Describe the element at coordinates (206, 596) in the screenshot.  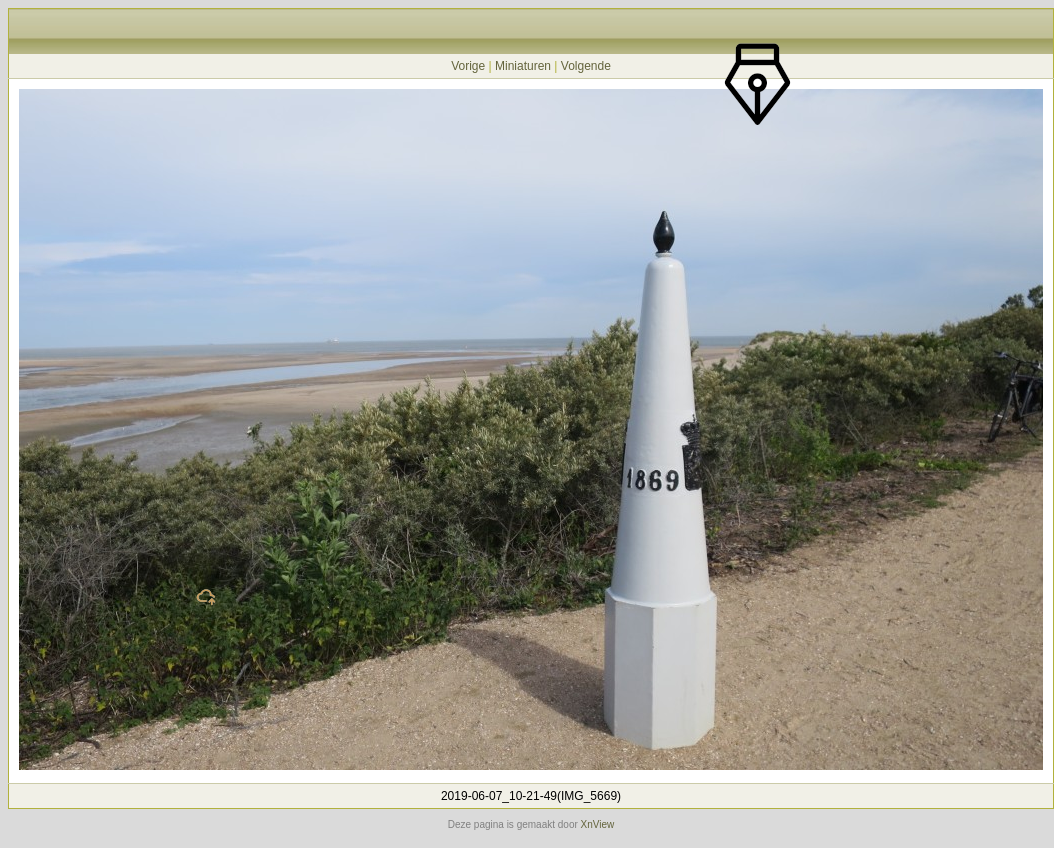
I see `upload file to cloud storage` at that location.